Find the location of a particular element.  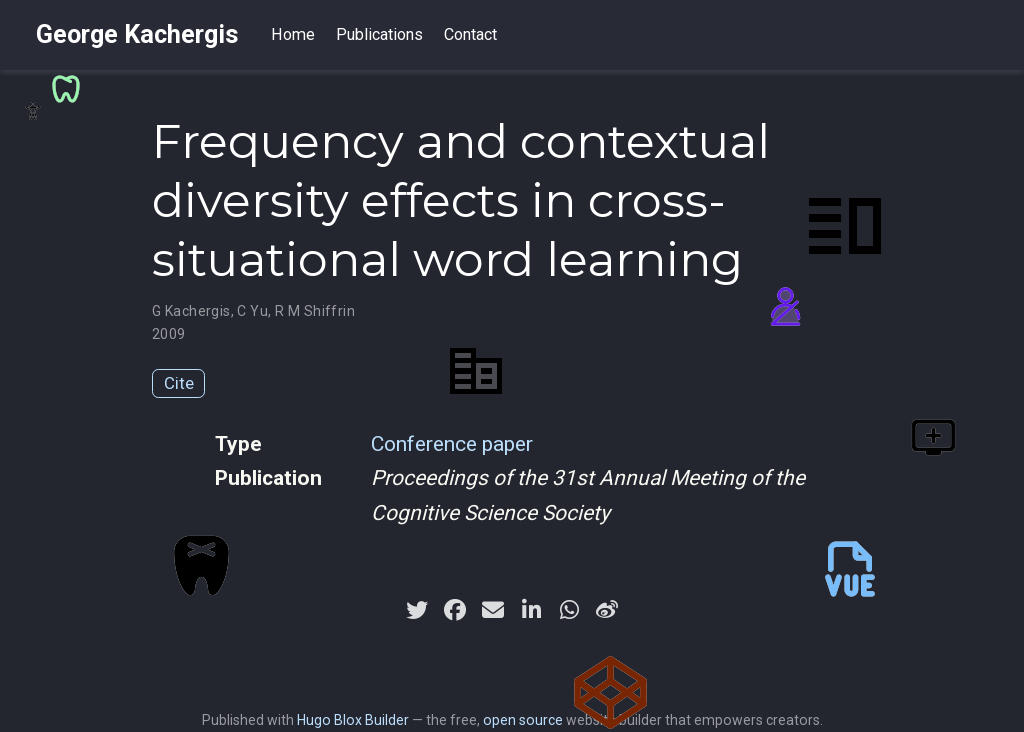

add video to watch queue is located at coordinates (933, 437).